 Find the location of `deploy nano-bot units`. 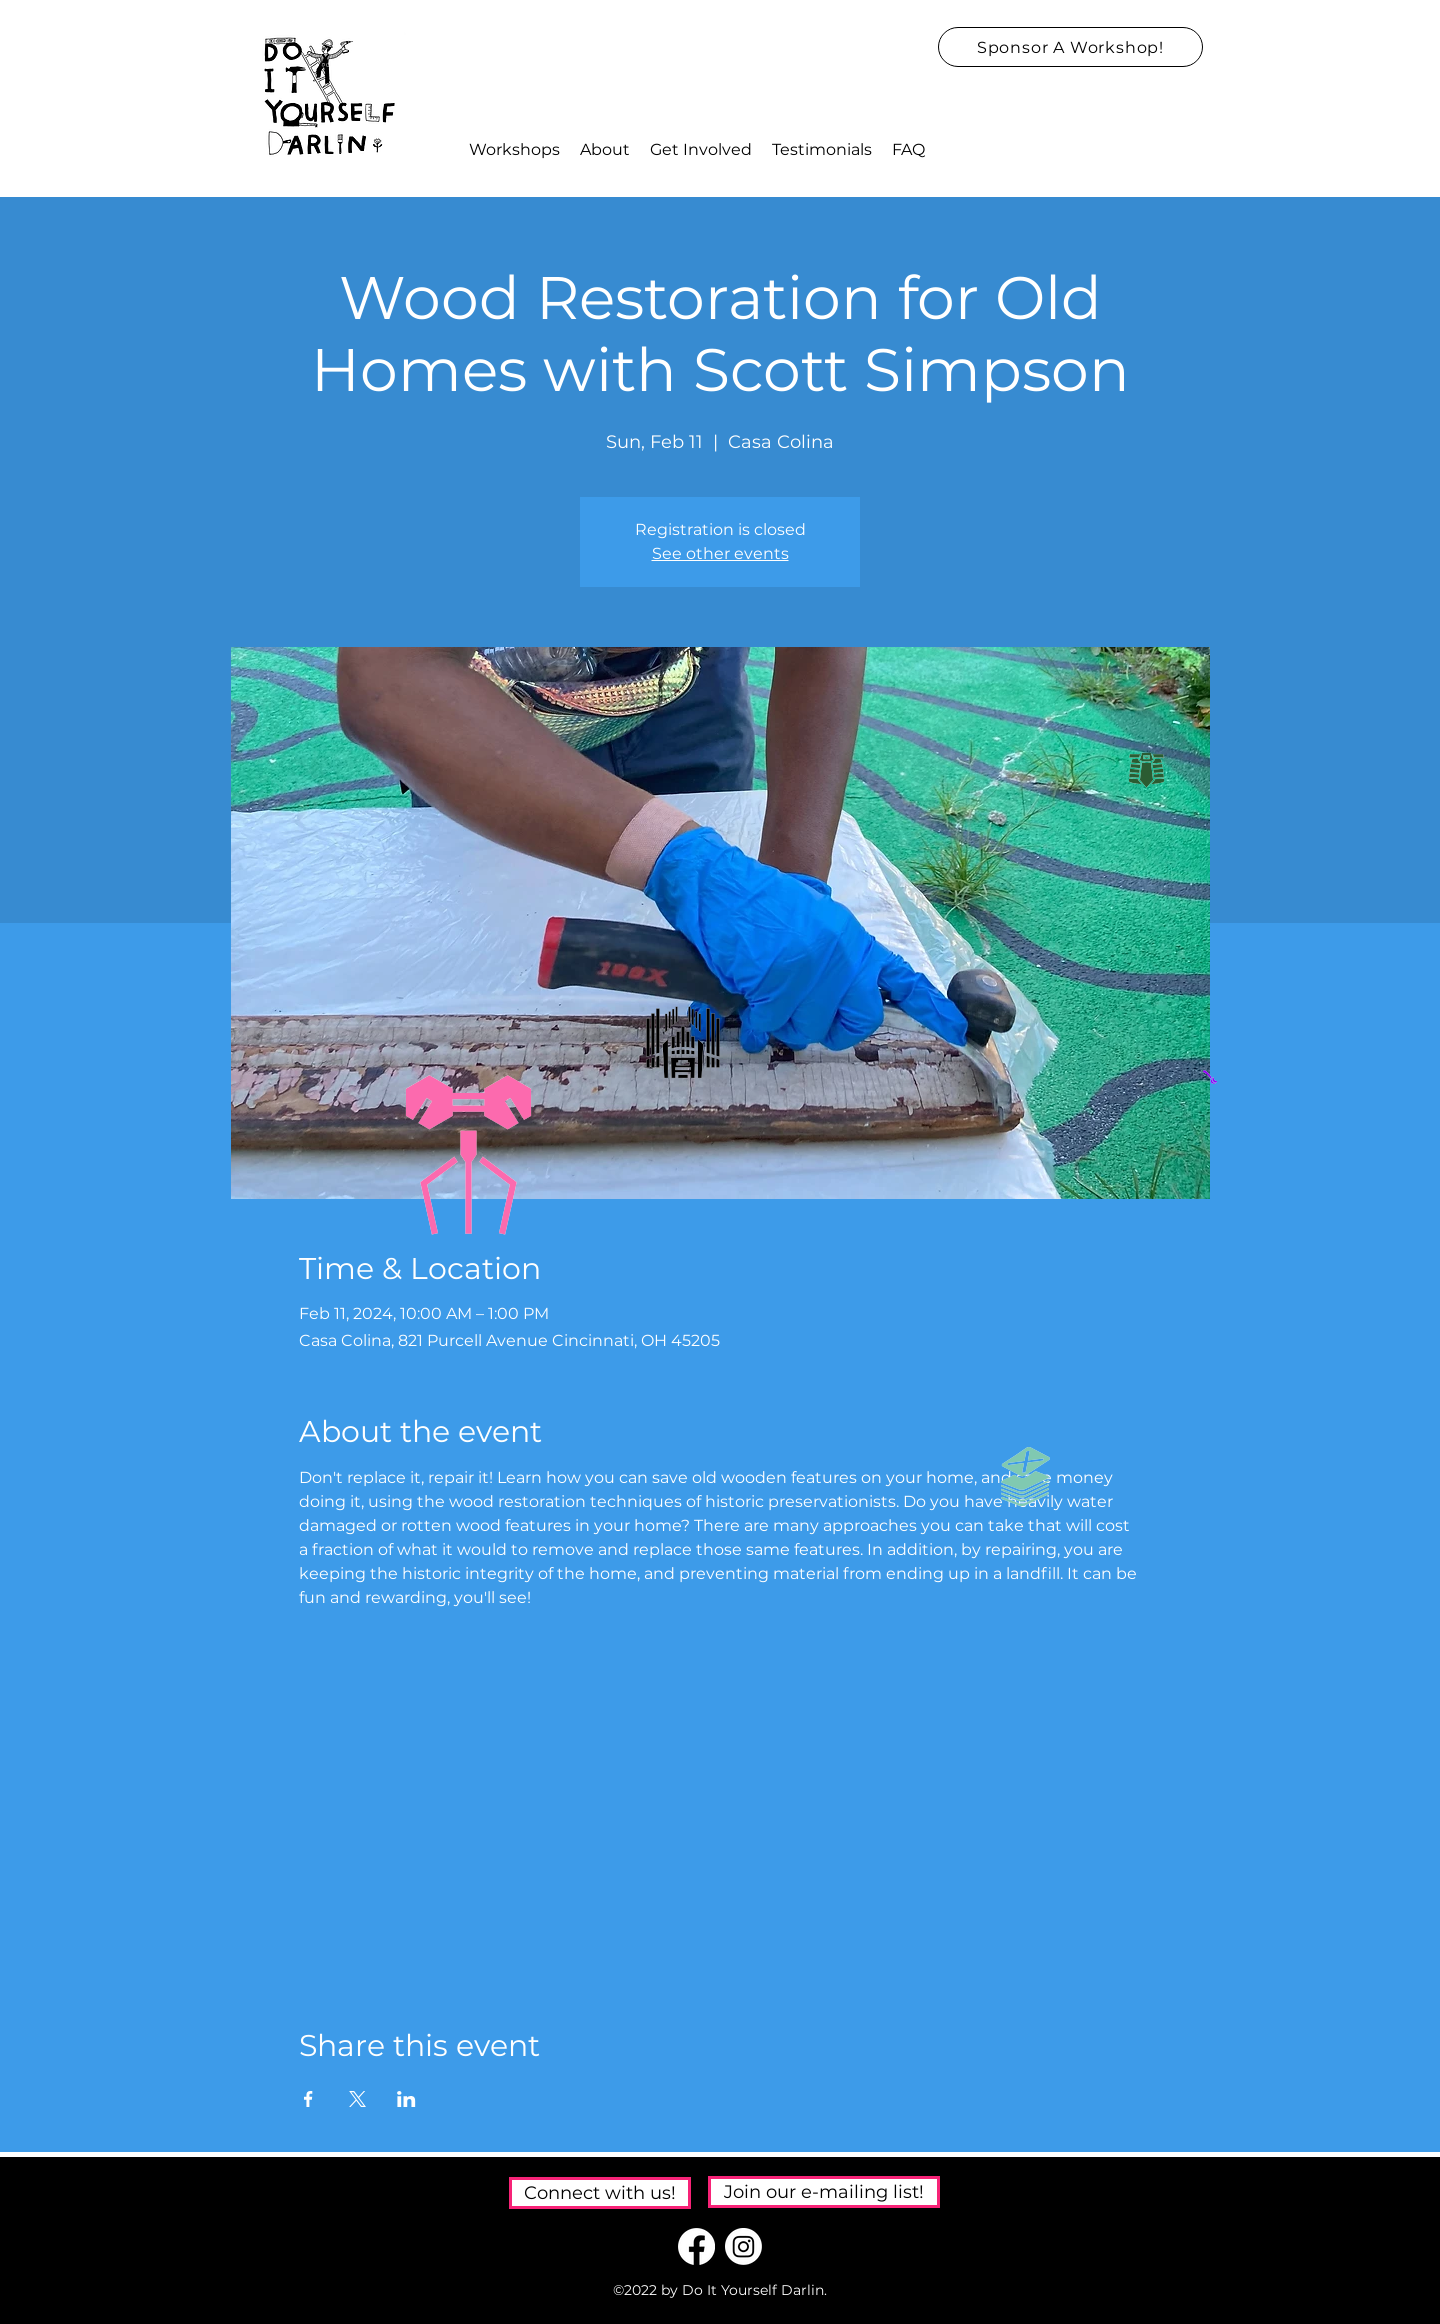

deploy nano-bot units is located at coordinates (468, 1155).